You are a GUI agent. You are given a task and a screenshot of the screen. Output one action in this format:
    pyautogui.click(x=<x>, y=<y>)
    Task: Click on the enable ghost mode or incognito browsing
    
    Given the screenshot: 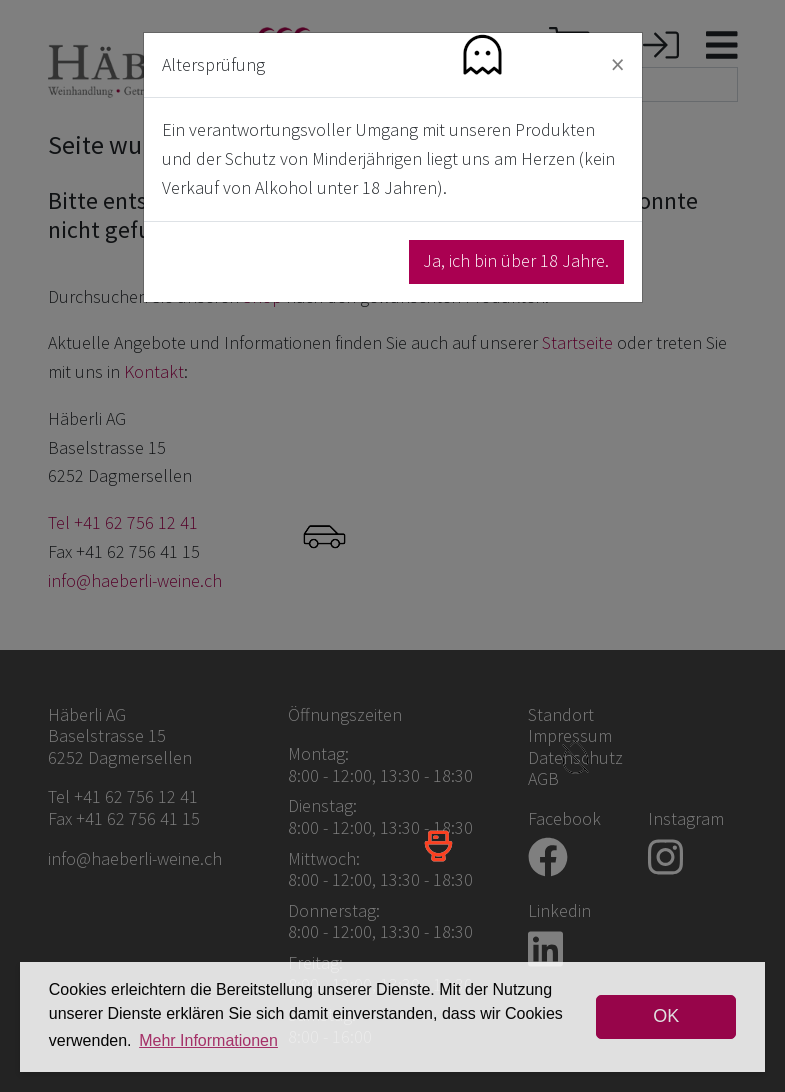 What is the action you would take?
    pyautogui.click(x=482, y=55)
    